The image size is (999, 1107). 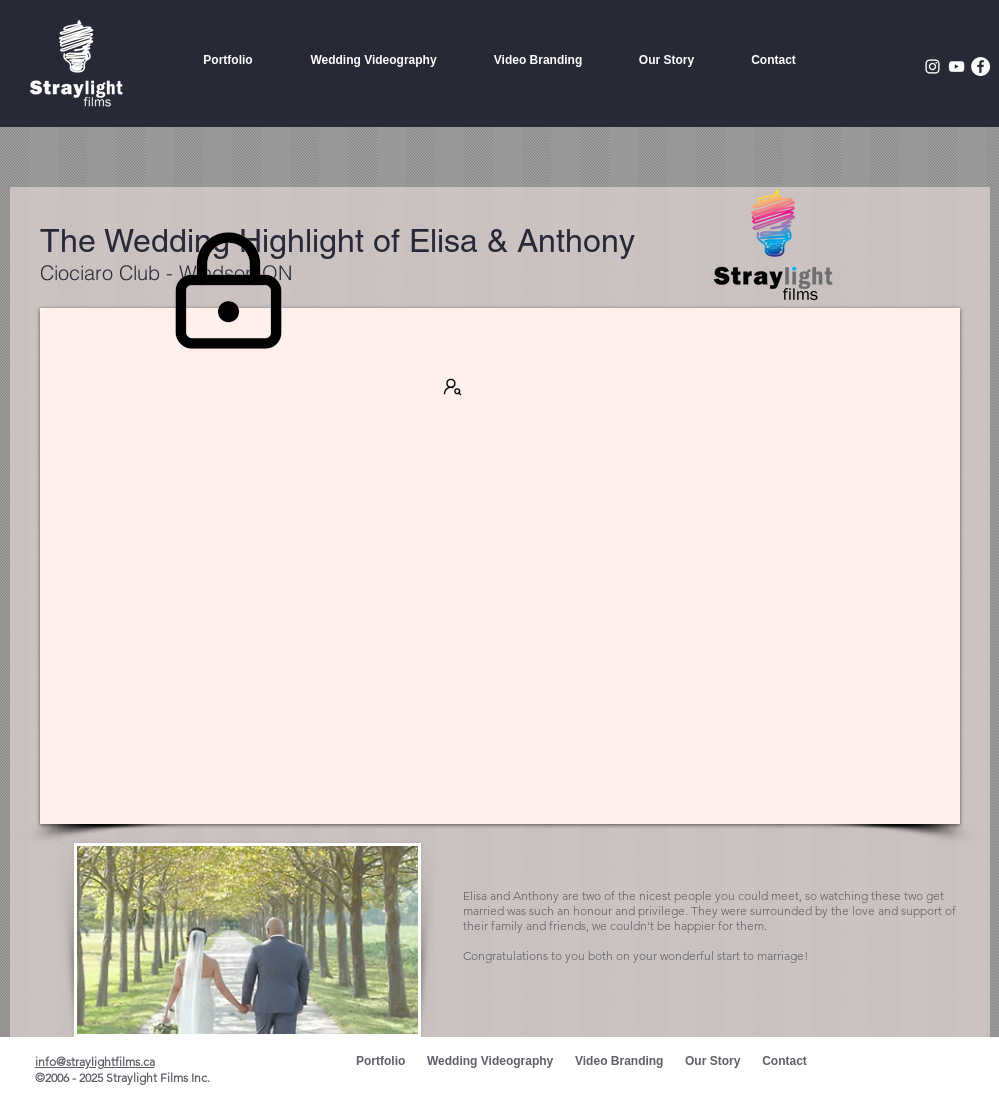 What do you see at coordinates (228, 290) in the screenshot?
I see `indicates a locked or secured item` at bounding box center [228, 290].